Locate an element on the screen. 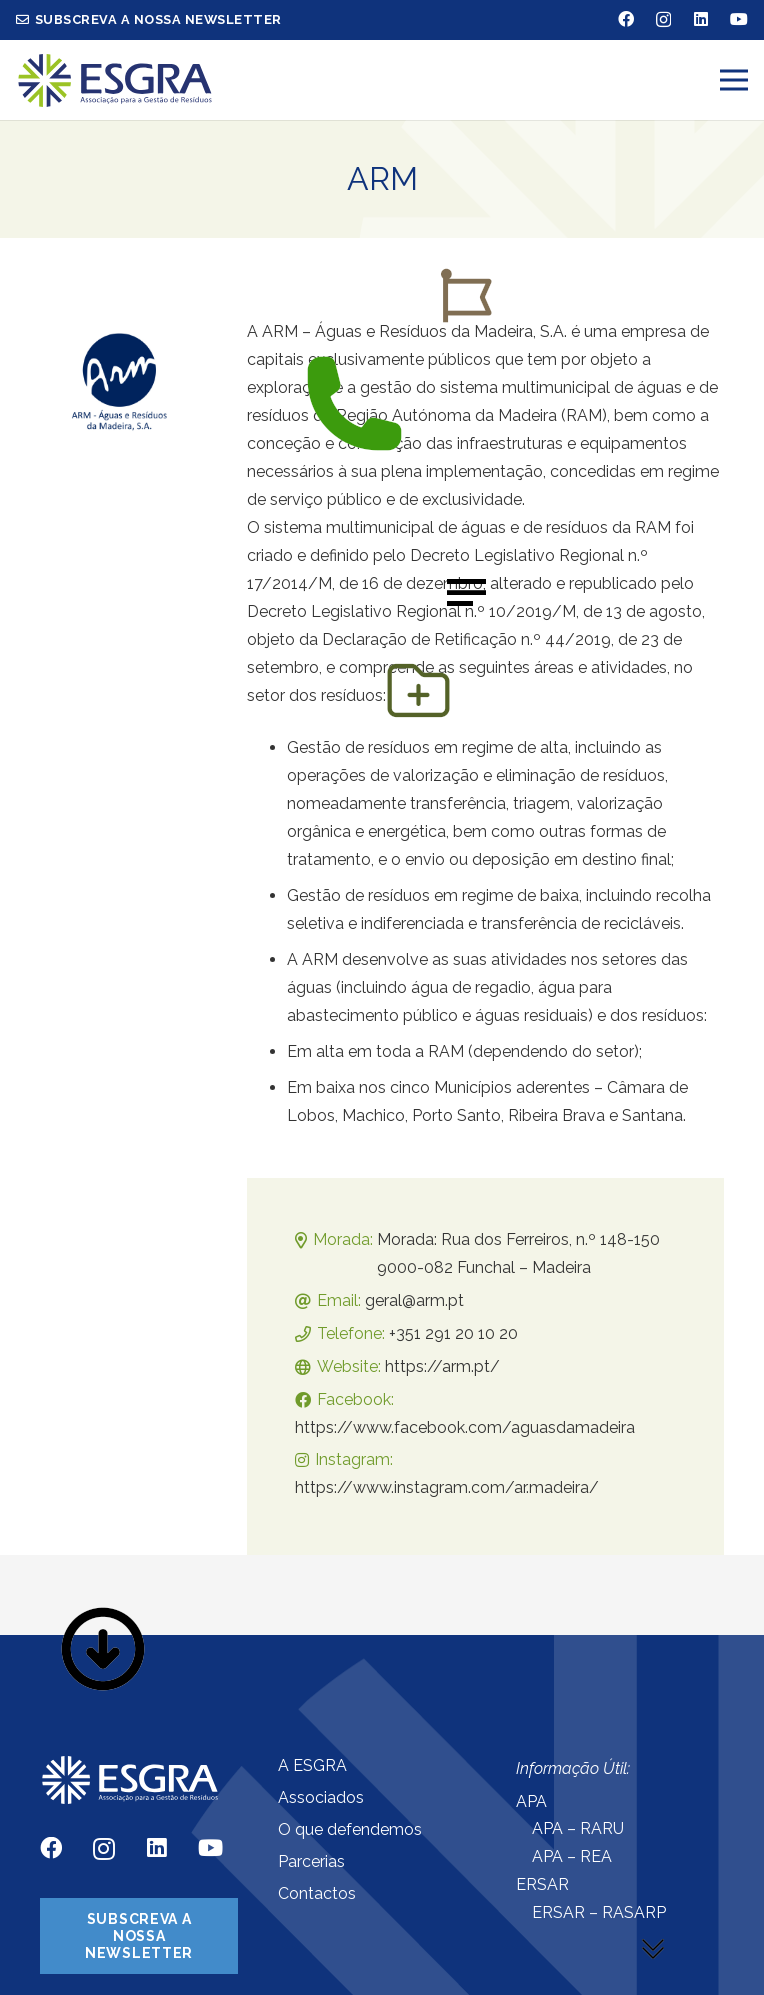 The width and height of the screenshot is (764, 1995). view or access notes is located at coordinates (466, 592).